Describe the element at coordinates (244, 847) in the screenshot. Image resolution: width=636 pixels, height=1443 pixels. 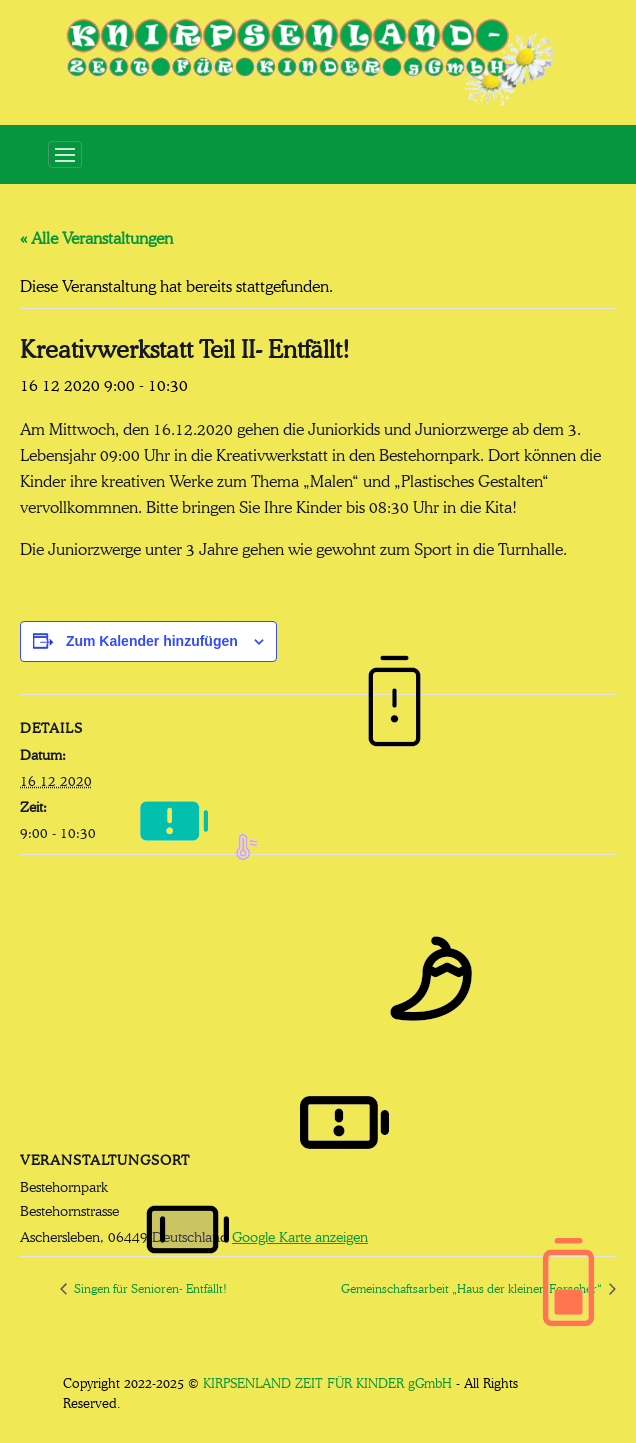
I see `indicates high temperature or heat warning` at that location.